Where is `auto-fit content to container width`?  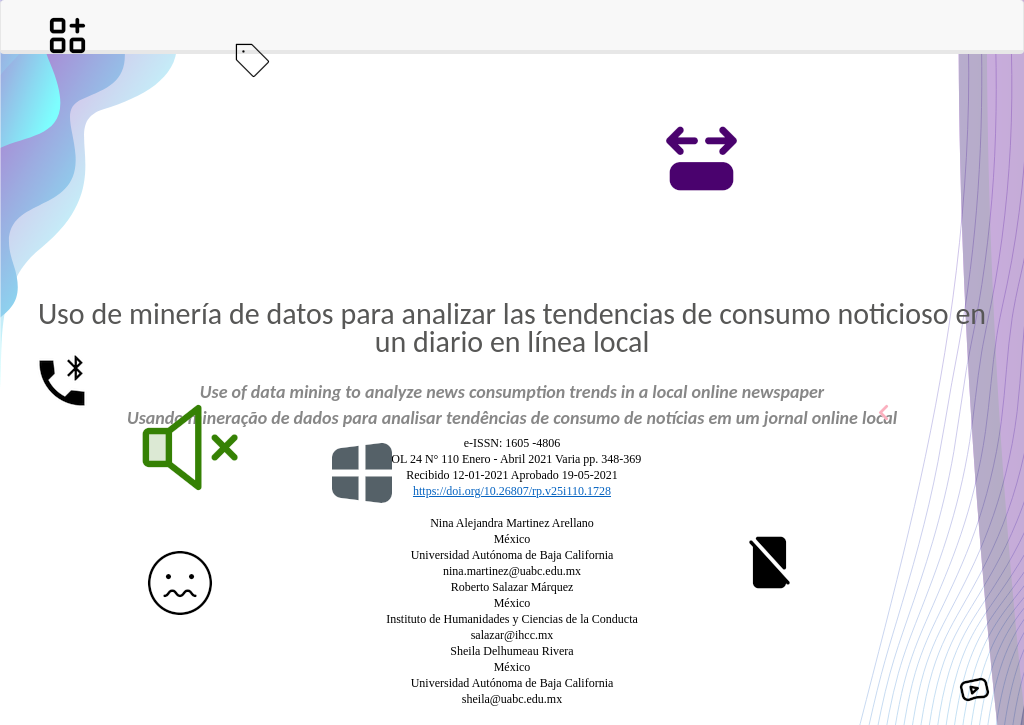
auto-fit content to container width is located at coordinates (701, 158).